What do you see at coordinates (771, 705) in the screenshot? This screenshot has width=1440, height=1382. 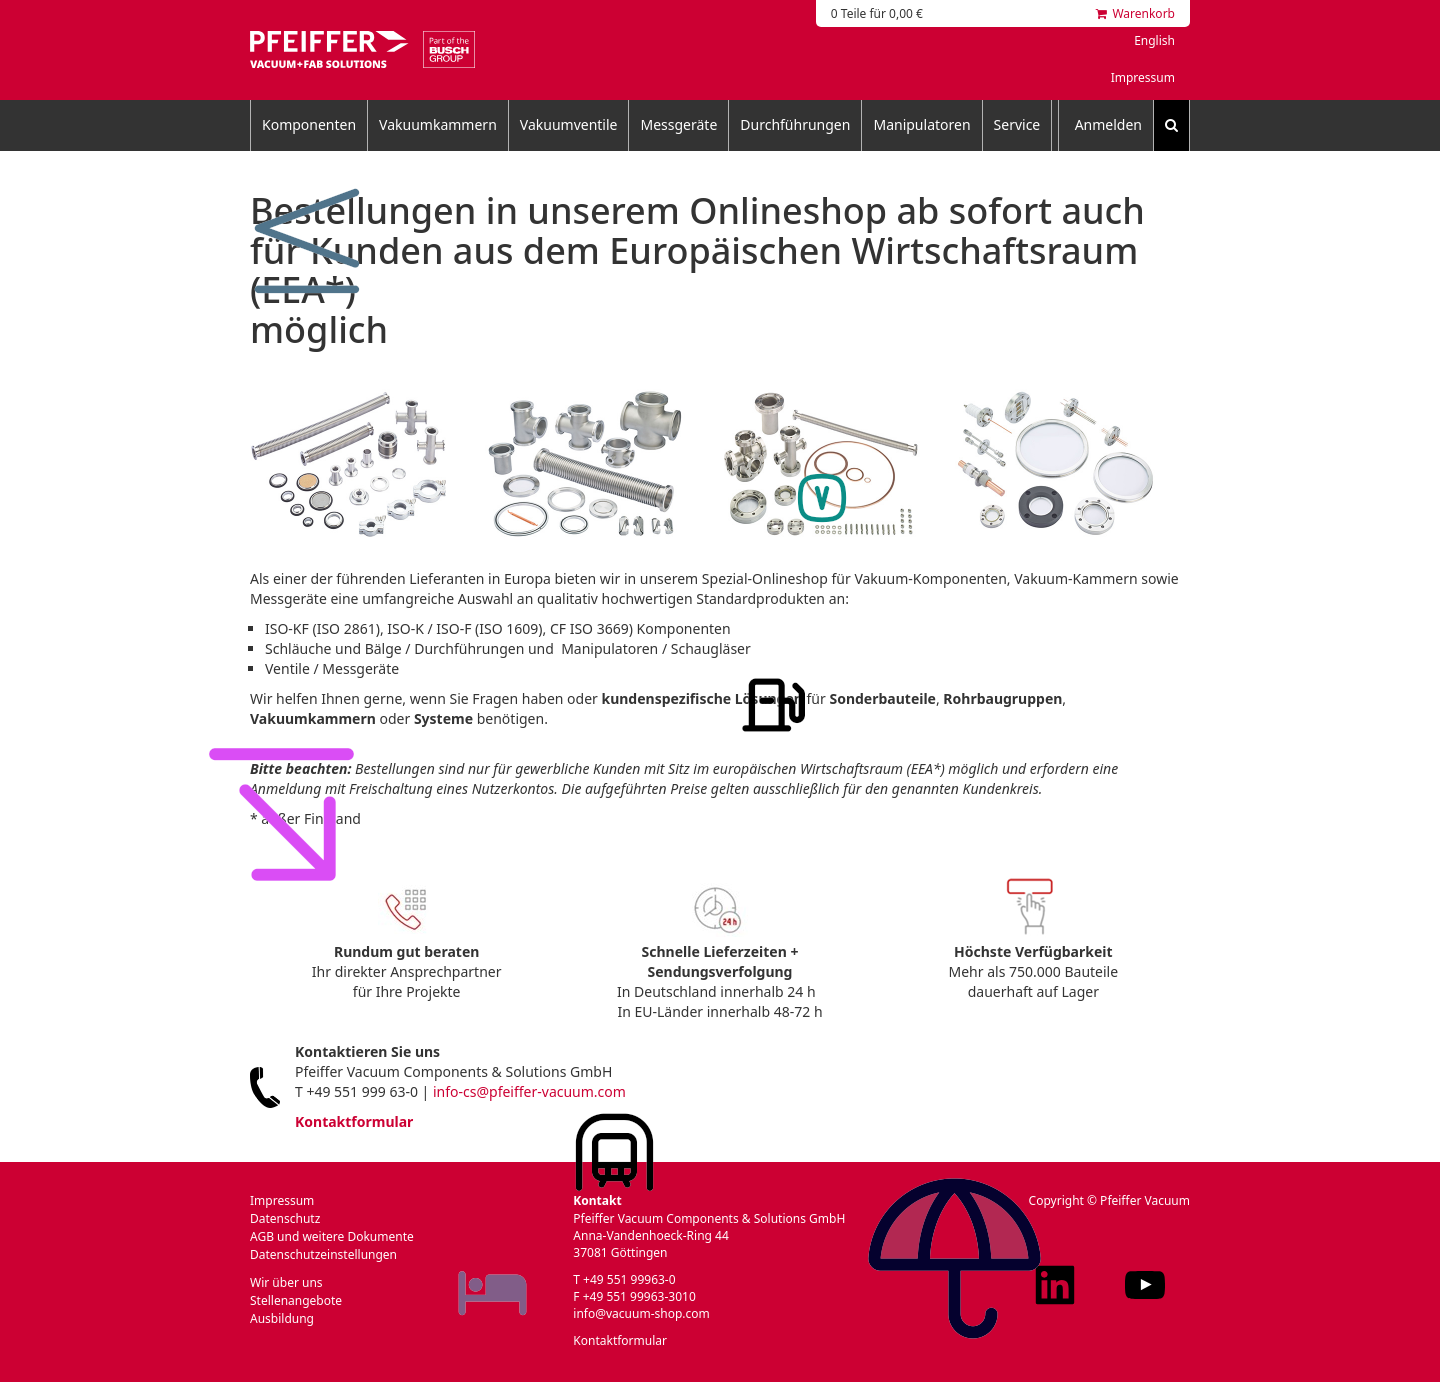 I see `find nearby gas stations` at bounding box center [771, 705].